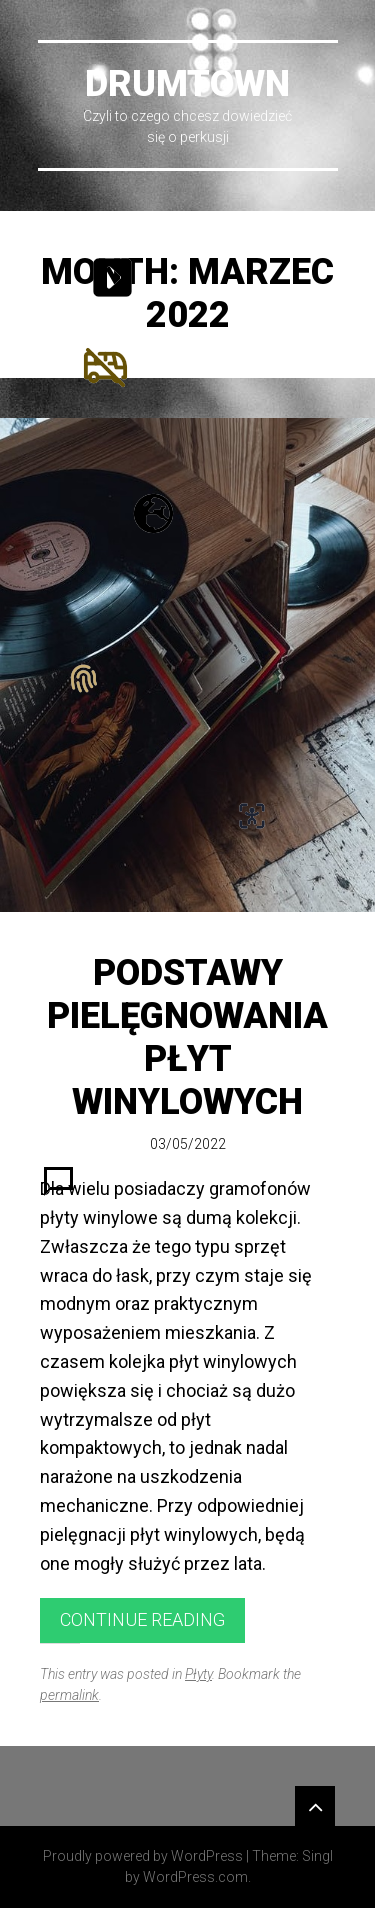 The height and width of the screenshot is (1908, 375). What do you see at coordinates (112, 277) in the screenshot?
I see `play media or video content` at bounding box center [112, 277].